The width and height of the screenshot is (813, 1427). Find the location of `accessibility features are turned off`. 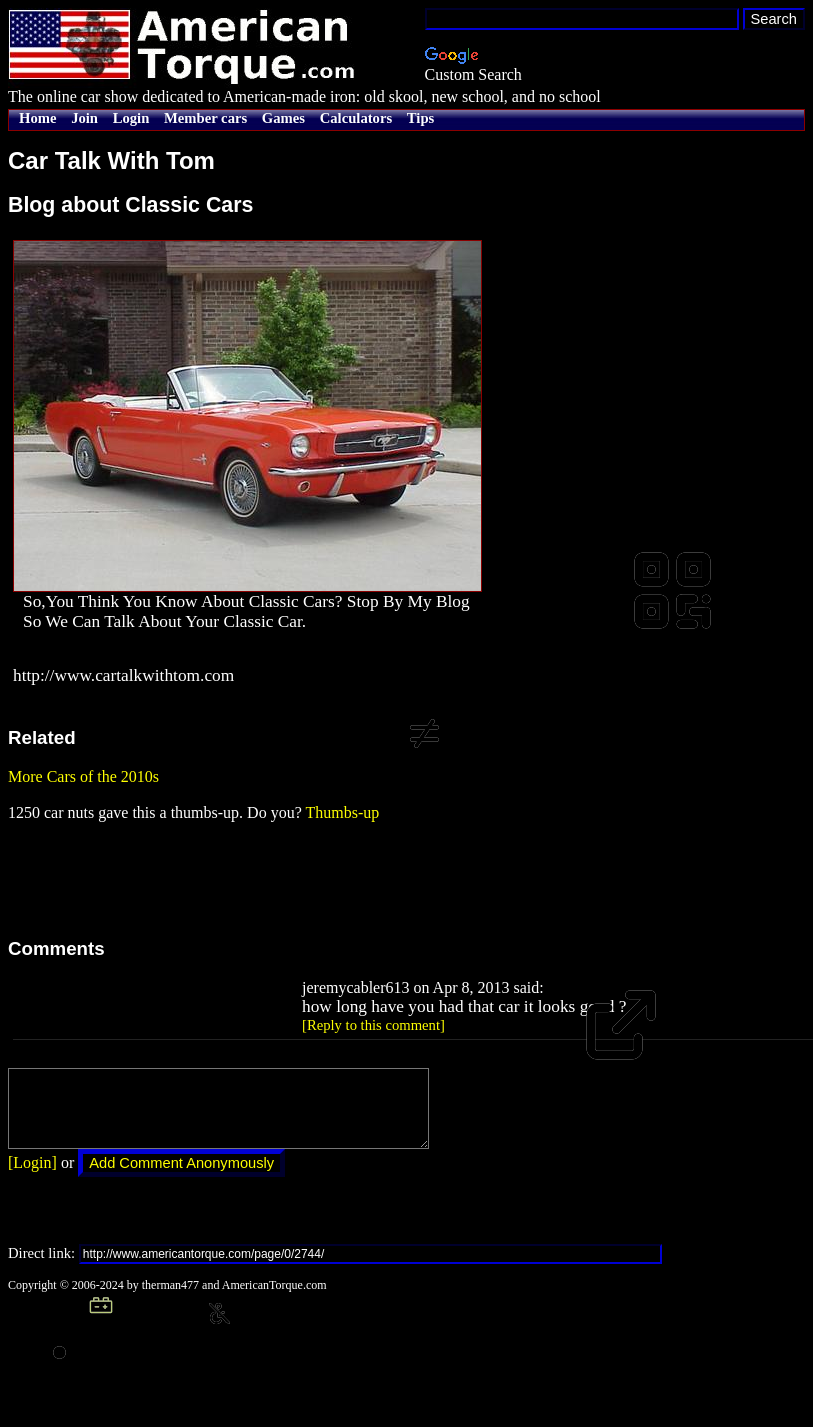

accessibility features are turned off is located at coordinates (219, 1313).